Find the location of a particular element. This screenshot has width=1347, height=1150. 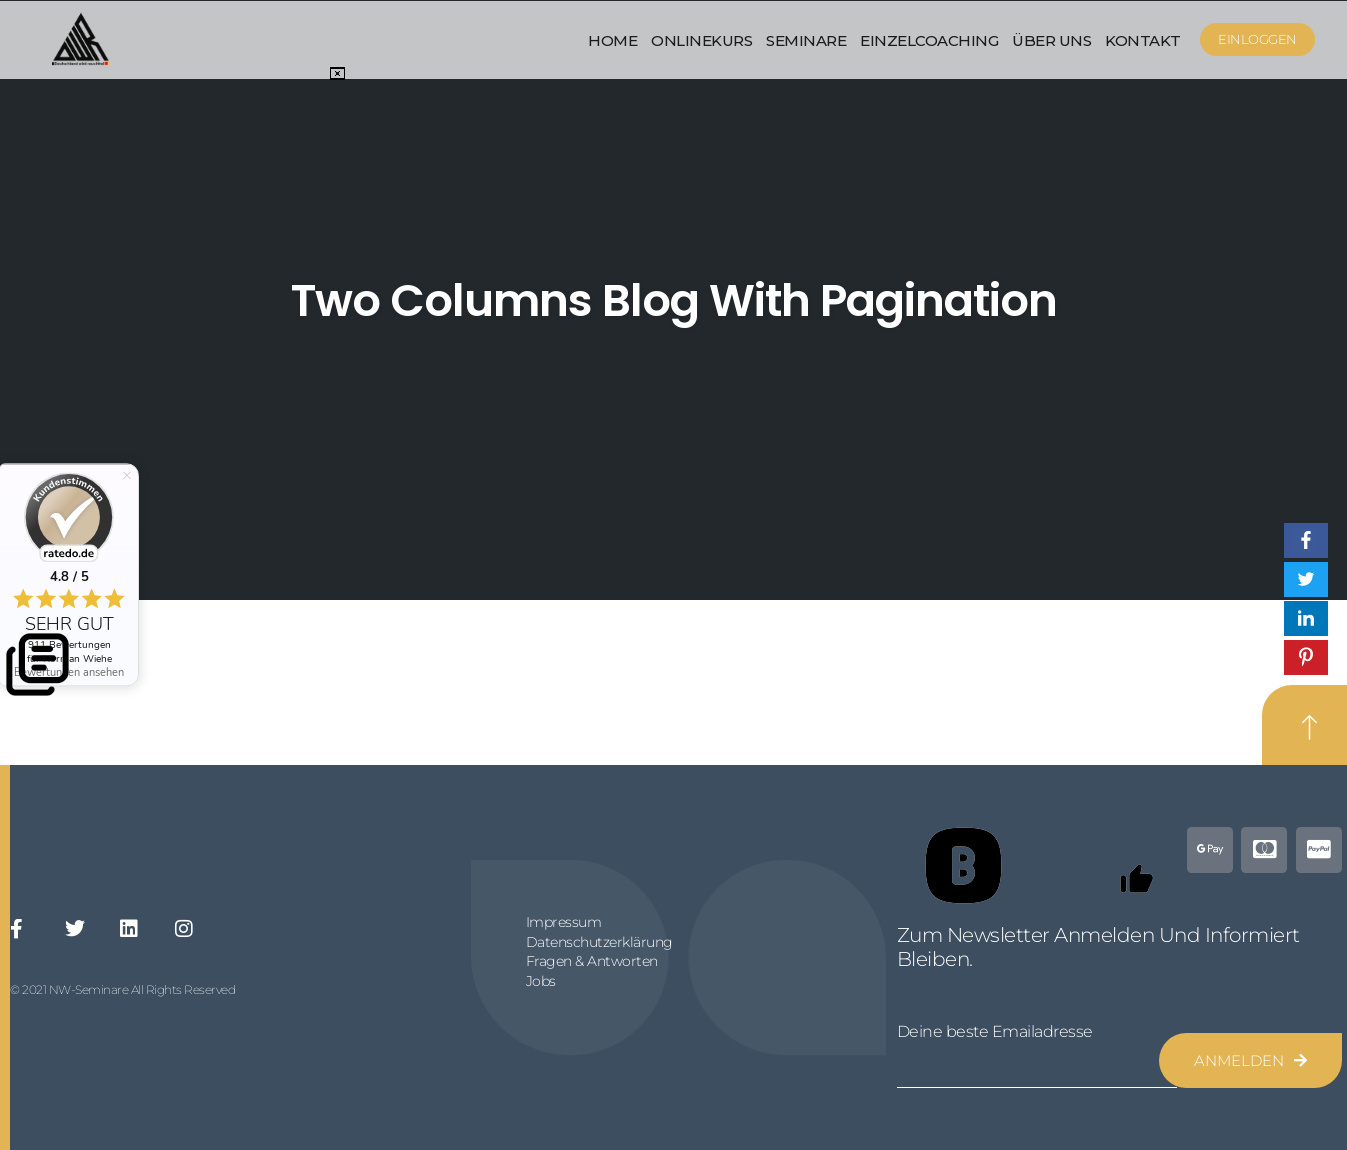

cancel or close a presentation is located at coordinates (337, 73).